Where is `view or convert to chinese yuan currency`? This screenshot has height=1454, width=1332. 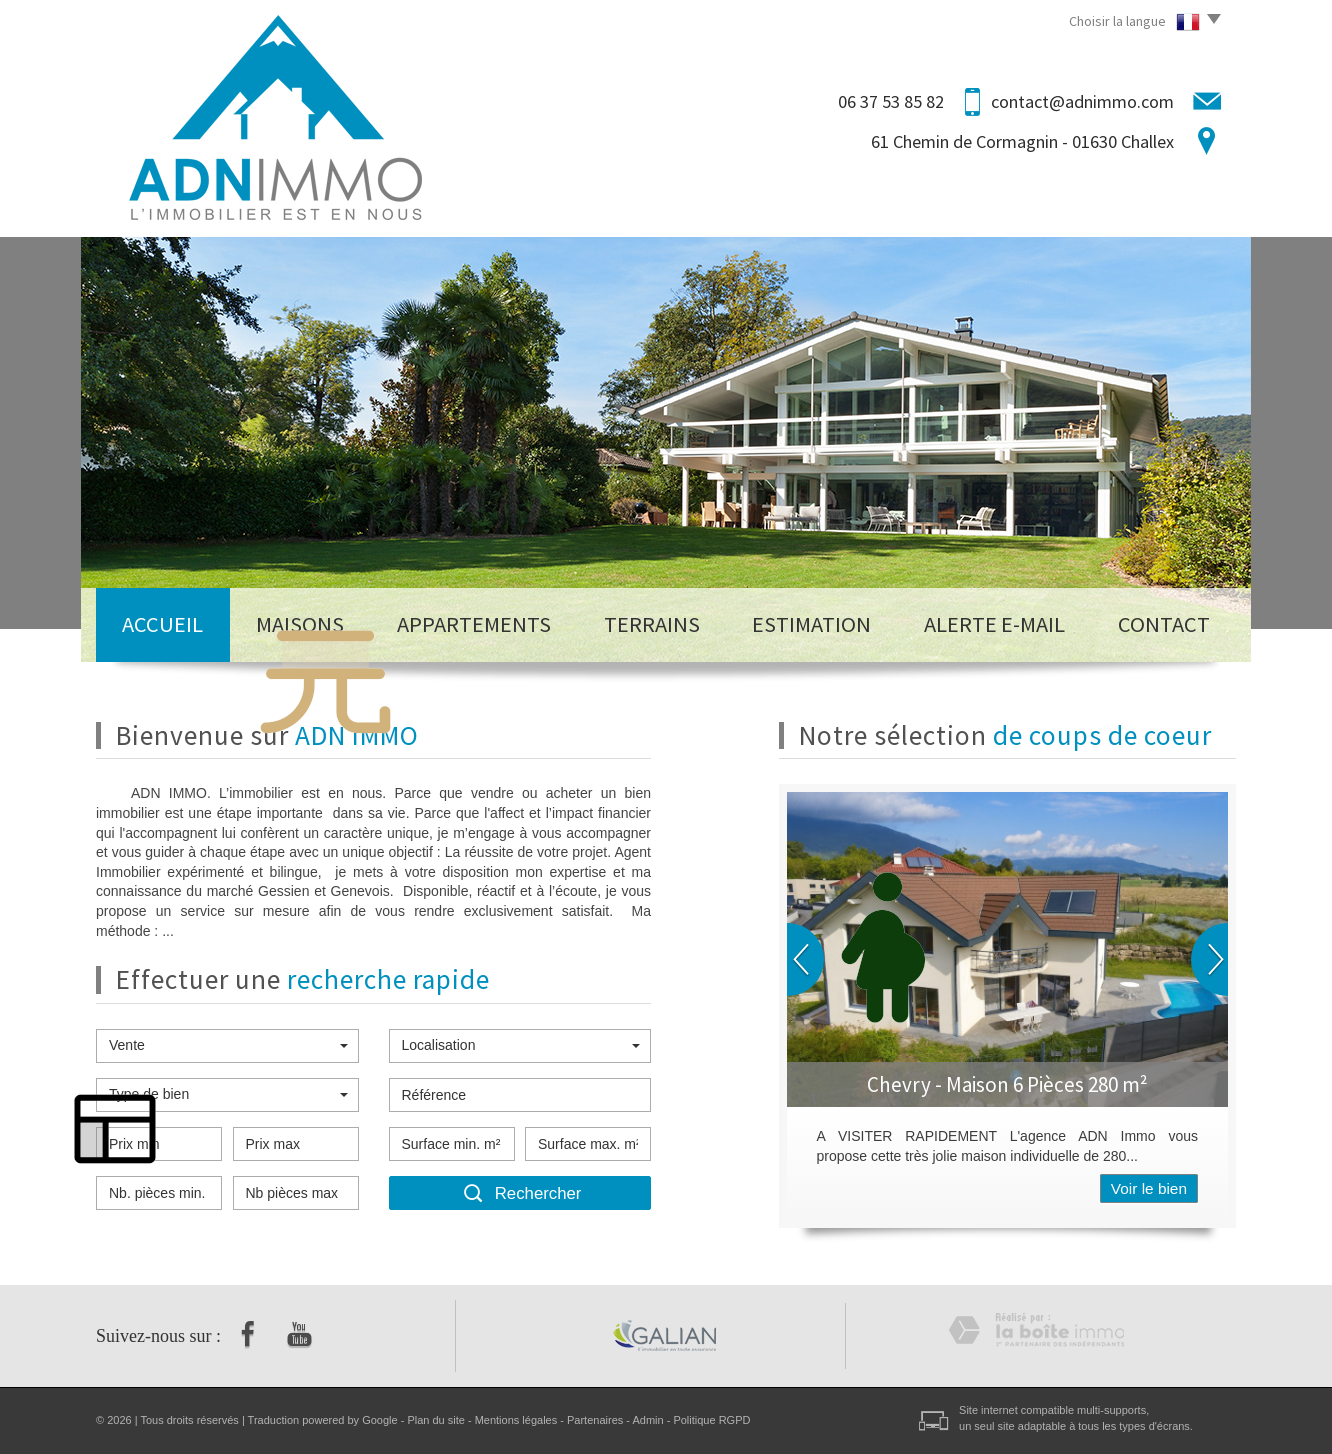
view or convert to chinese yuan currency is located at coordinates (325, 684).